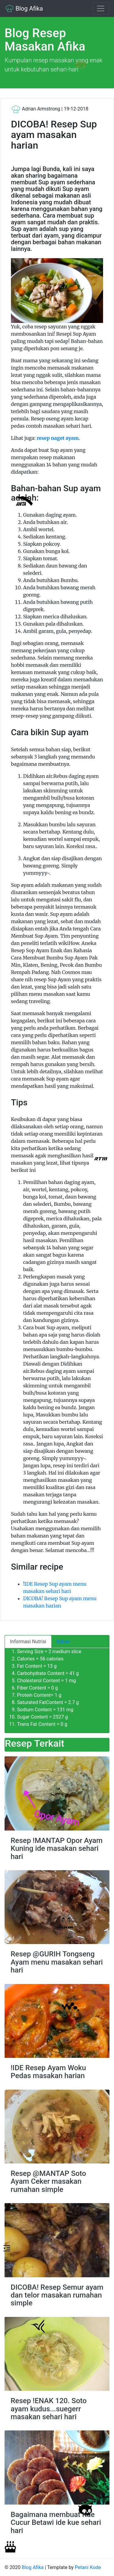 The width and height of the screenshot is (114, 2576). What do you see at coordinates (81, 64) in the screenshot?
I see `Cooler Master brand logo` at bounding box center [81, 64].